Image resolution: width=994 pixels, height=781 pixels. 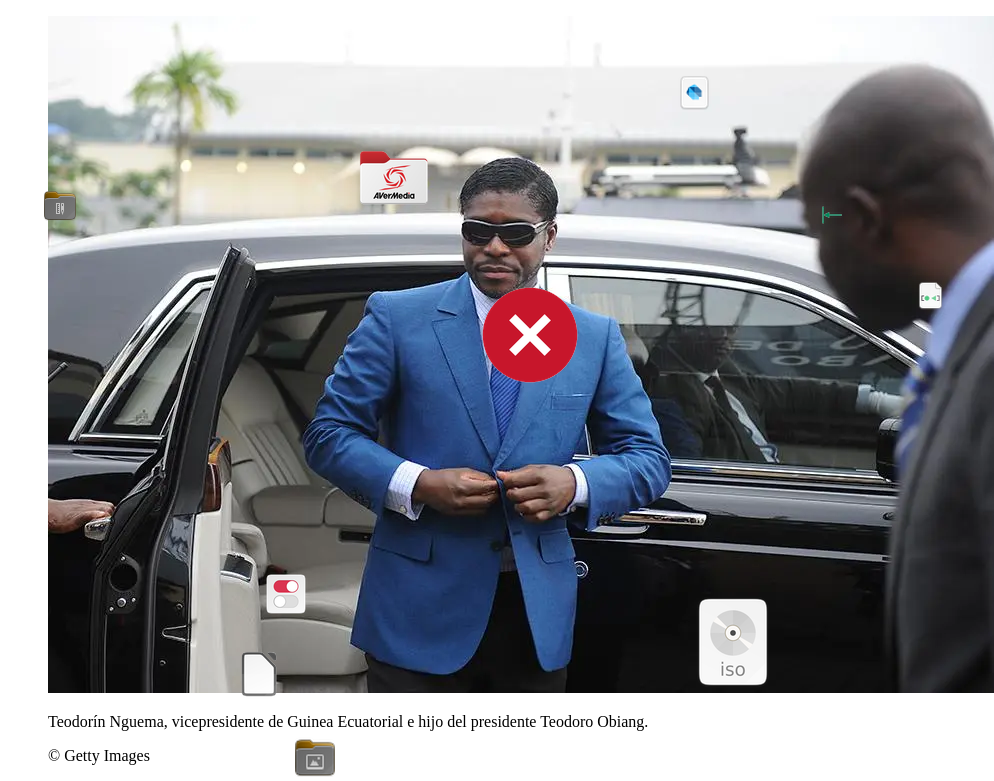 I want to click on dismiss or close a dialog, so click(x=530, y=335).